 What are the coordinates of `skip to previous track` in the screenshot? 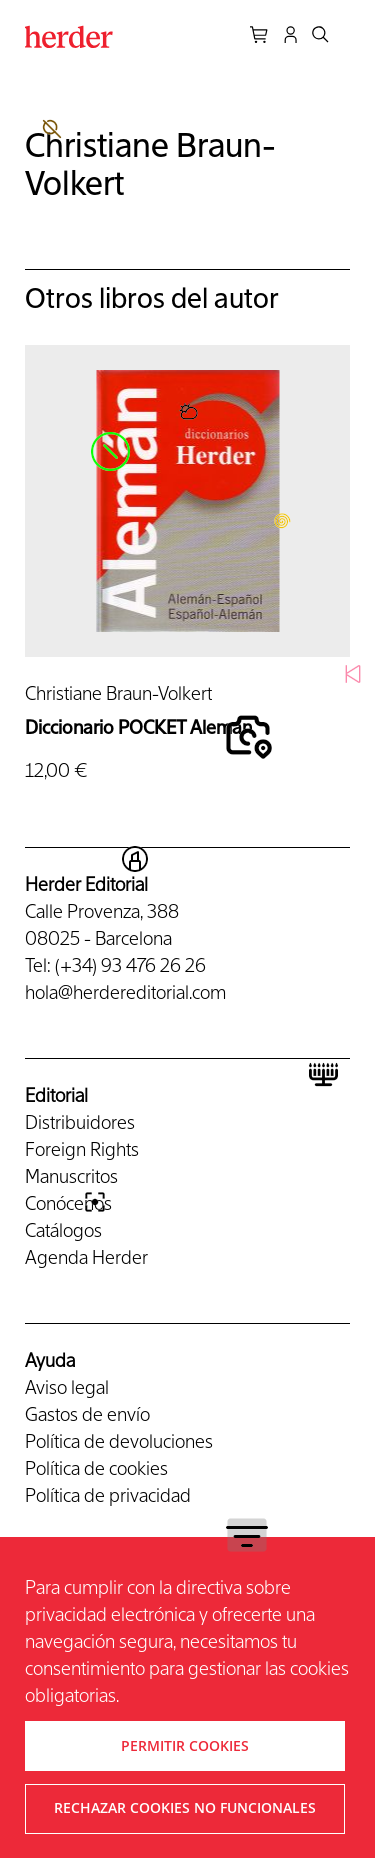 It's located at (353, 674).